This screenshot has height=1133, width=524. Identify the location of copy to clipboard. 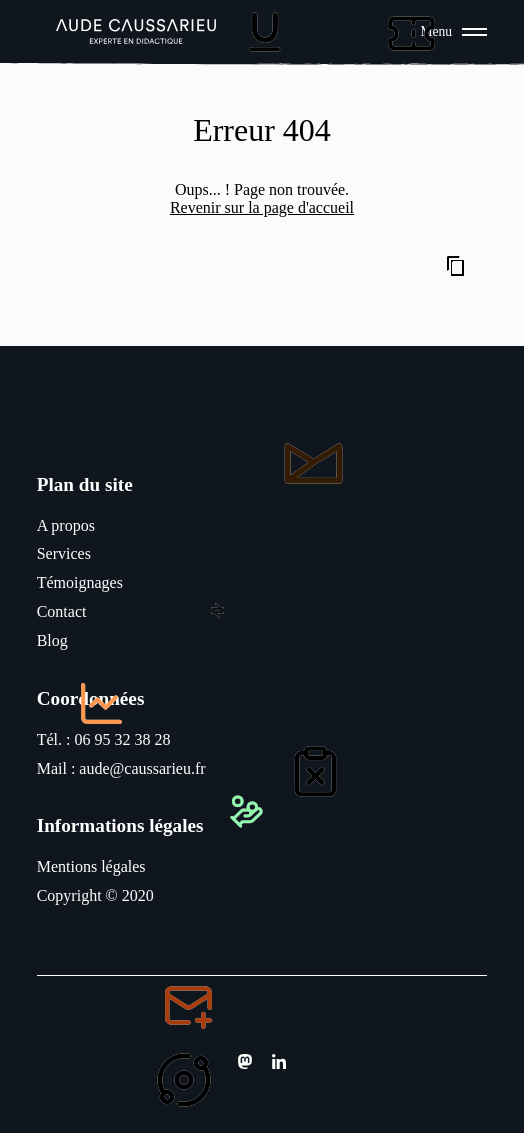
(456, 266).